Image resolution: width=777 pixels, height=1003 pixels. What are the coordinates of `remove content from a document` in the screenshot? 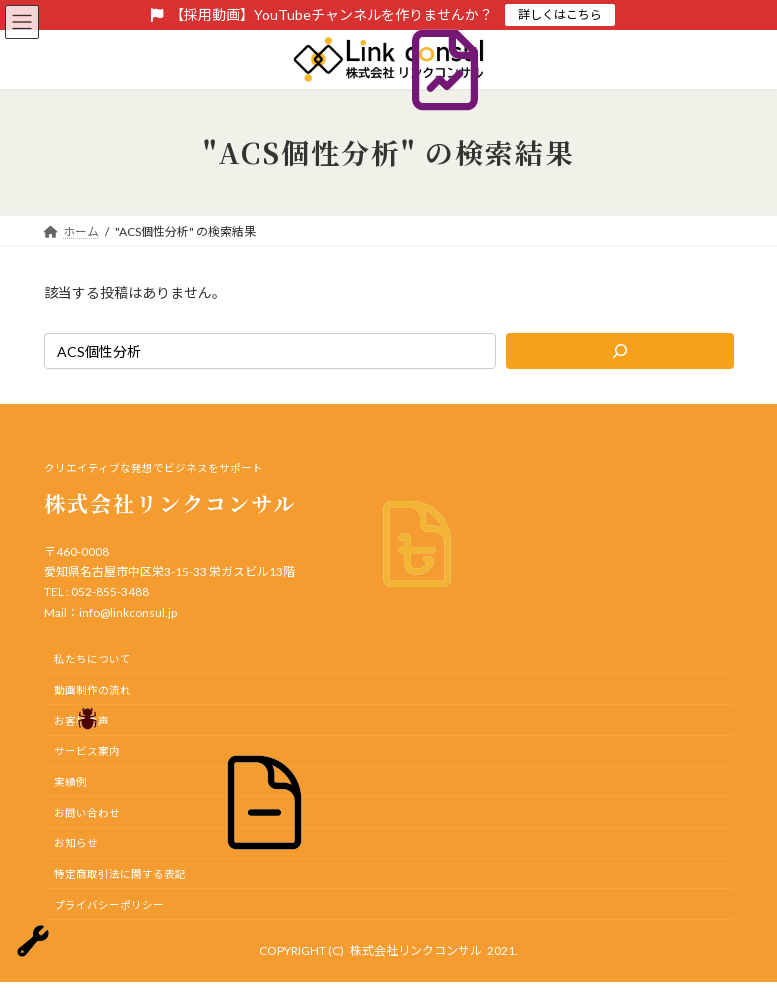 It's located at (264, 802).